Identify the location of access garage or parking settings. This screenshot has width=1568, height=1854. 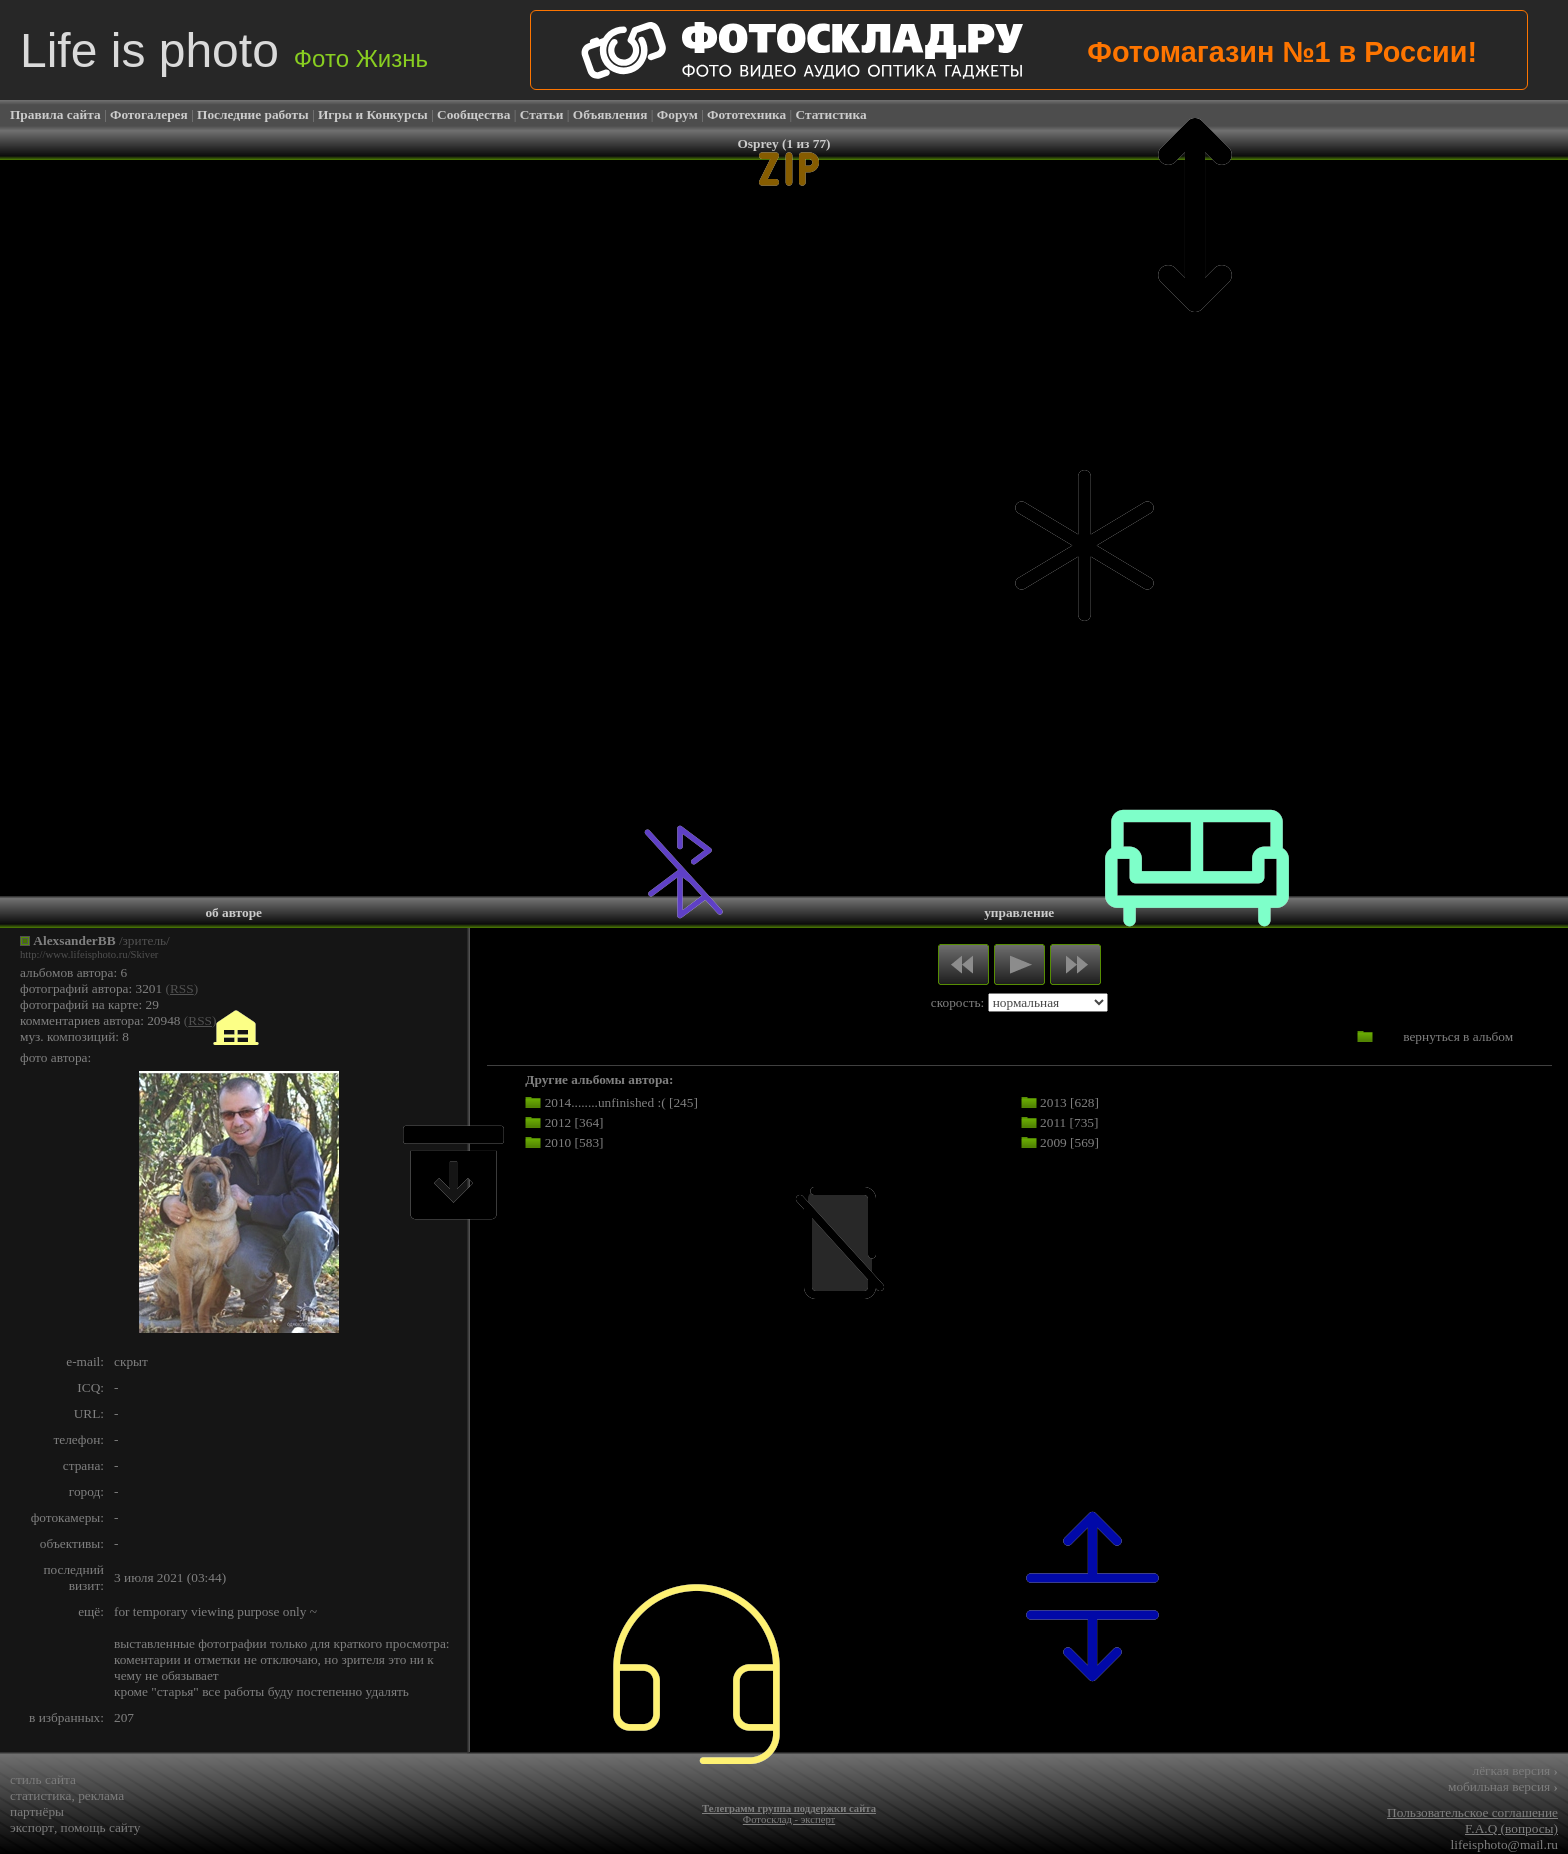
(236, 1030).